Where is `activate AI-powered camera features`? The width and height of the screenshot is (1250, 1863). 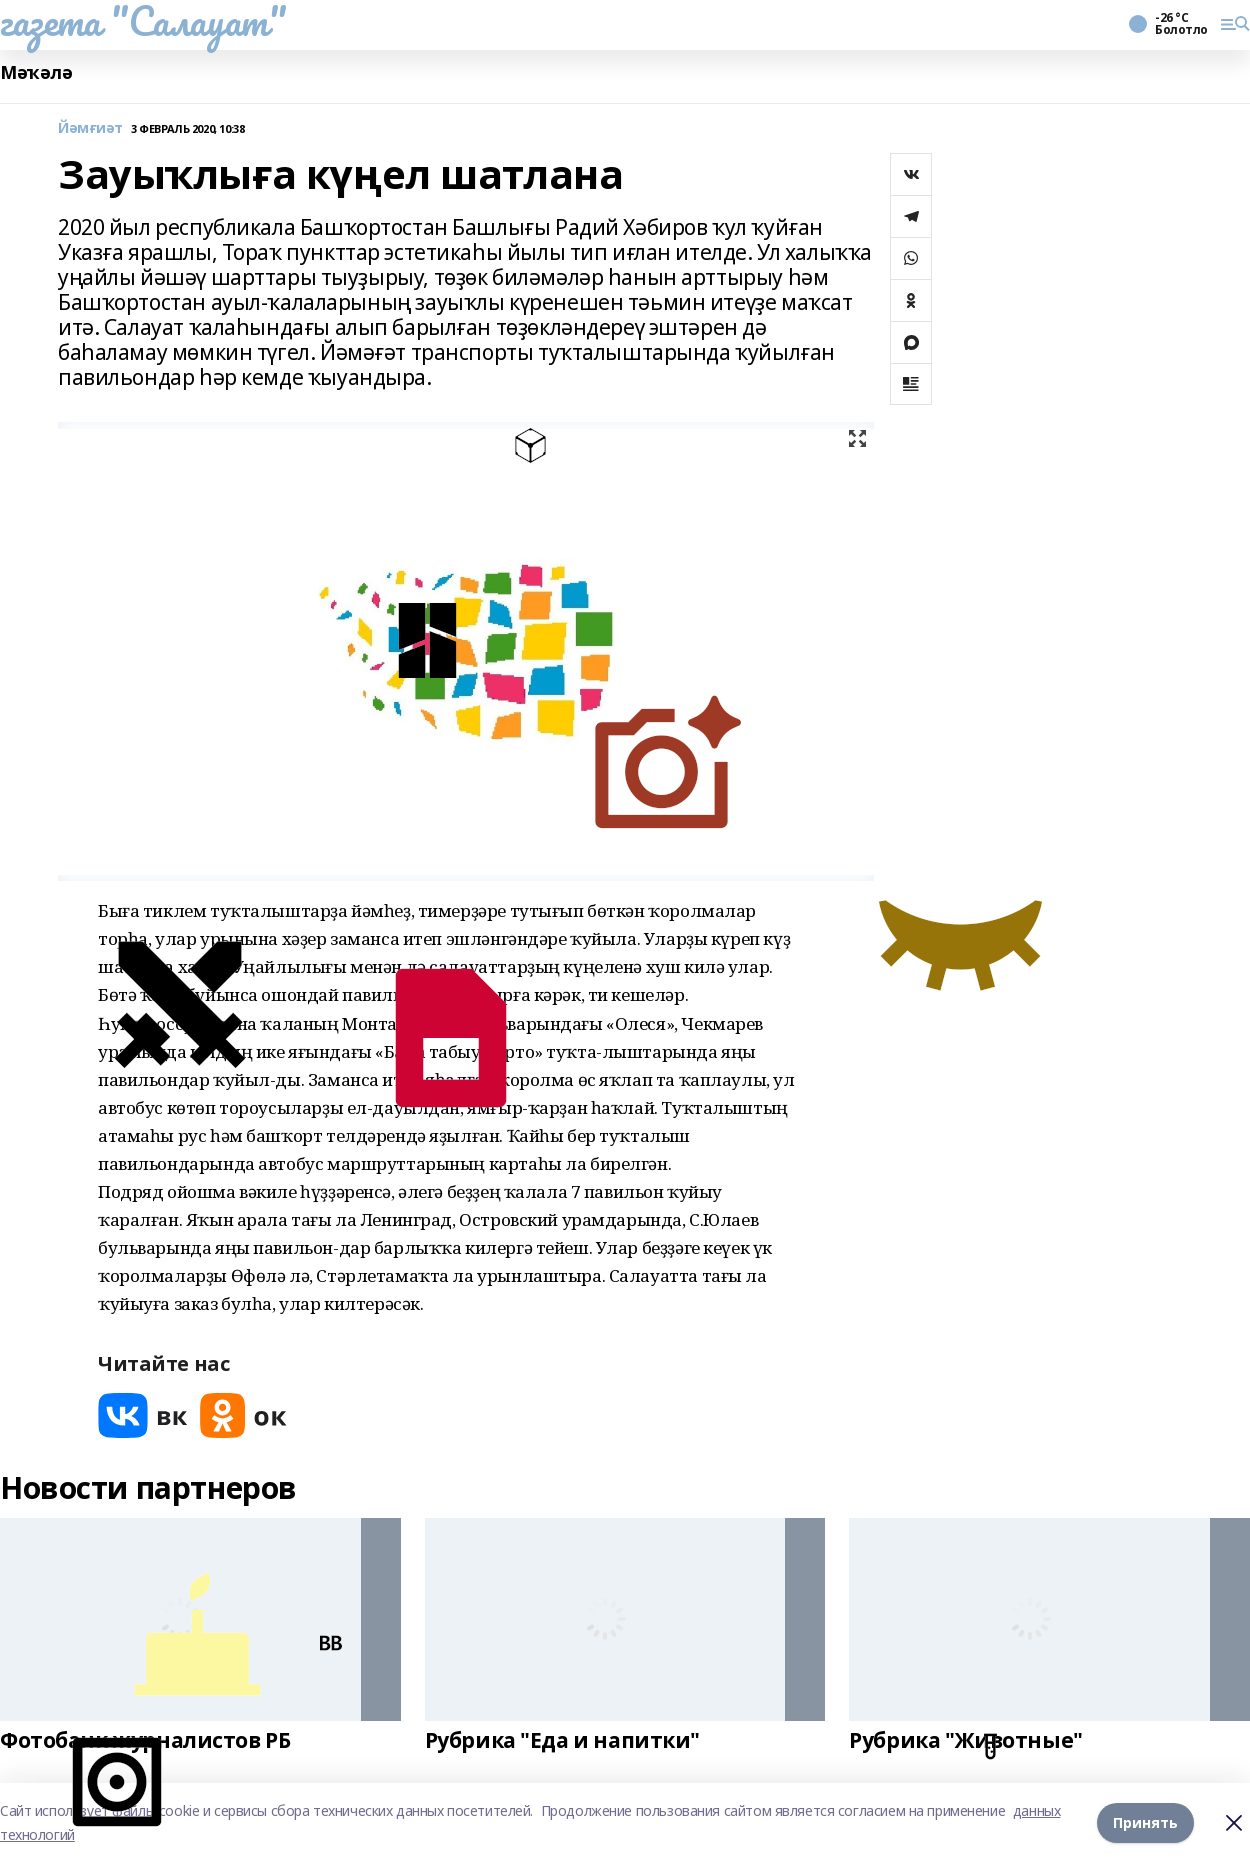
activate AI-powered camera features is located at coordinates (661, 768).